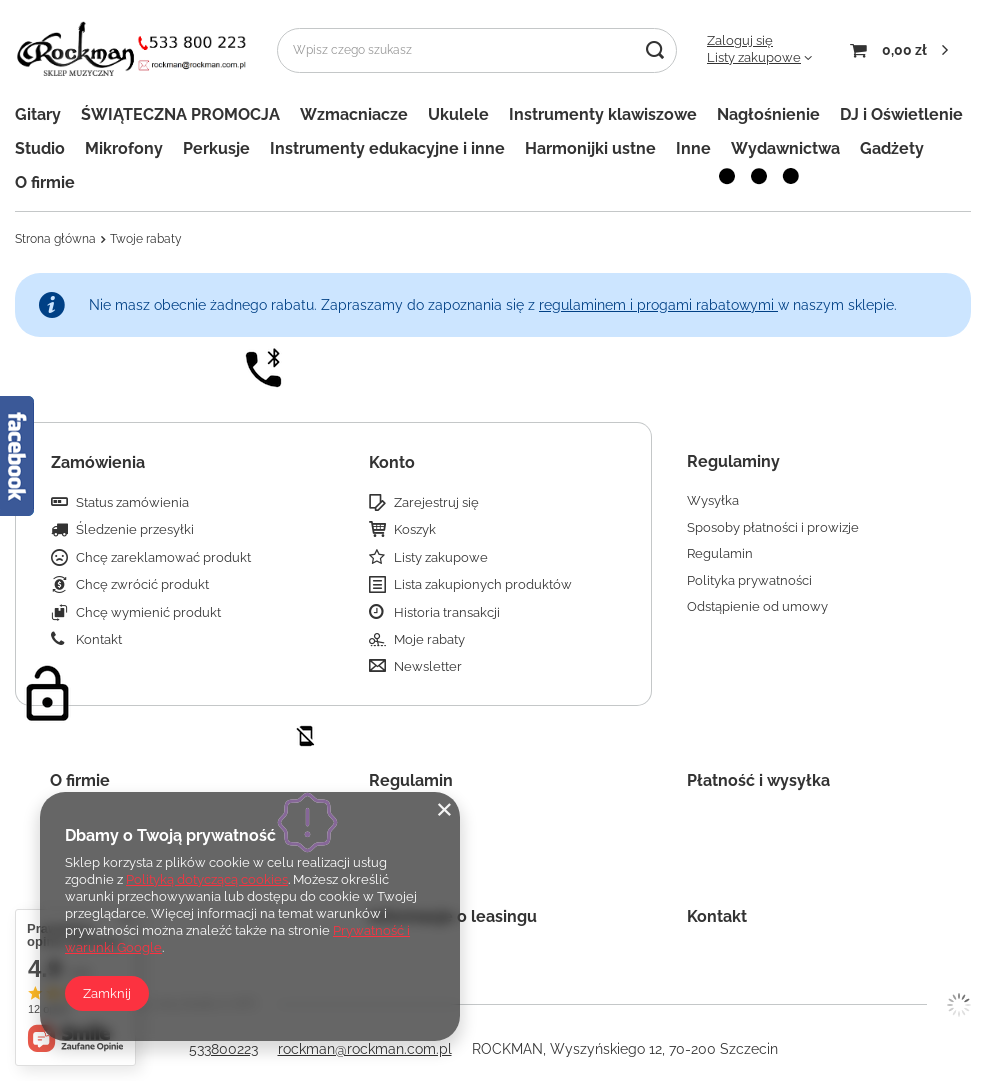 This screenshot has width=986, height=1081. What do you see at coordinates (47, 694) in the screenshot?
I see `indicates an unlocked or unsecured state` at bounding box center [47, 694].